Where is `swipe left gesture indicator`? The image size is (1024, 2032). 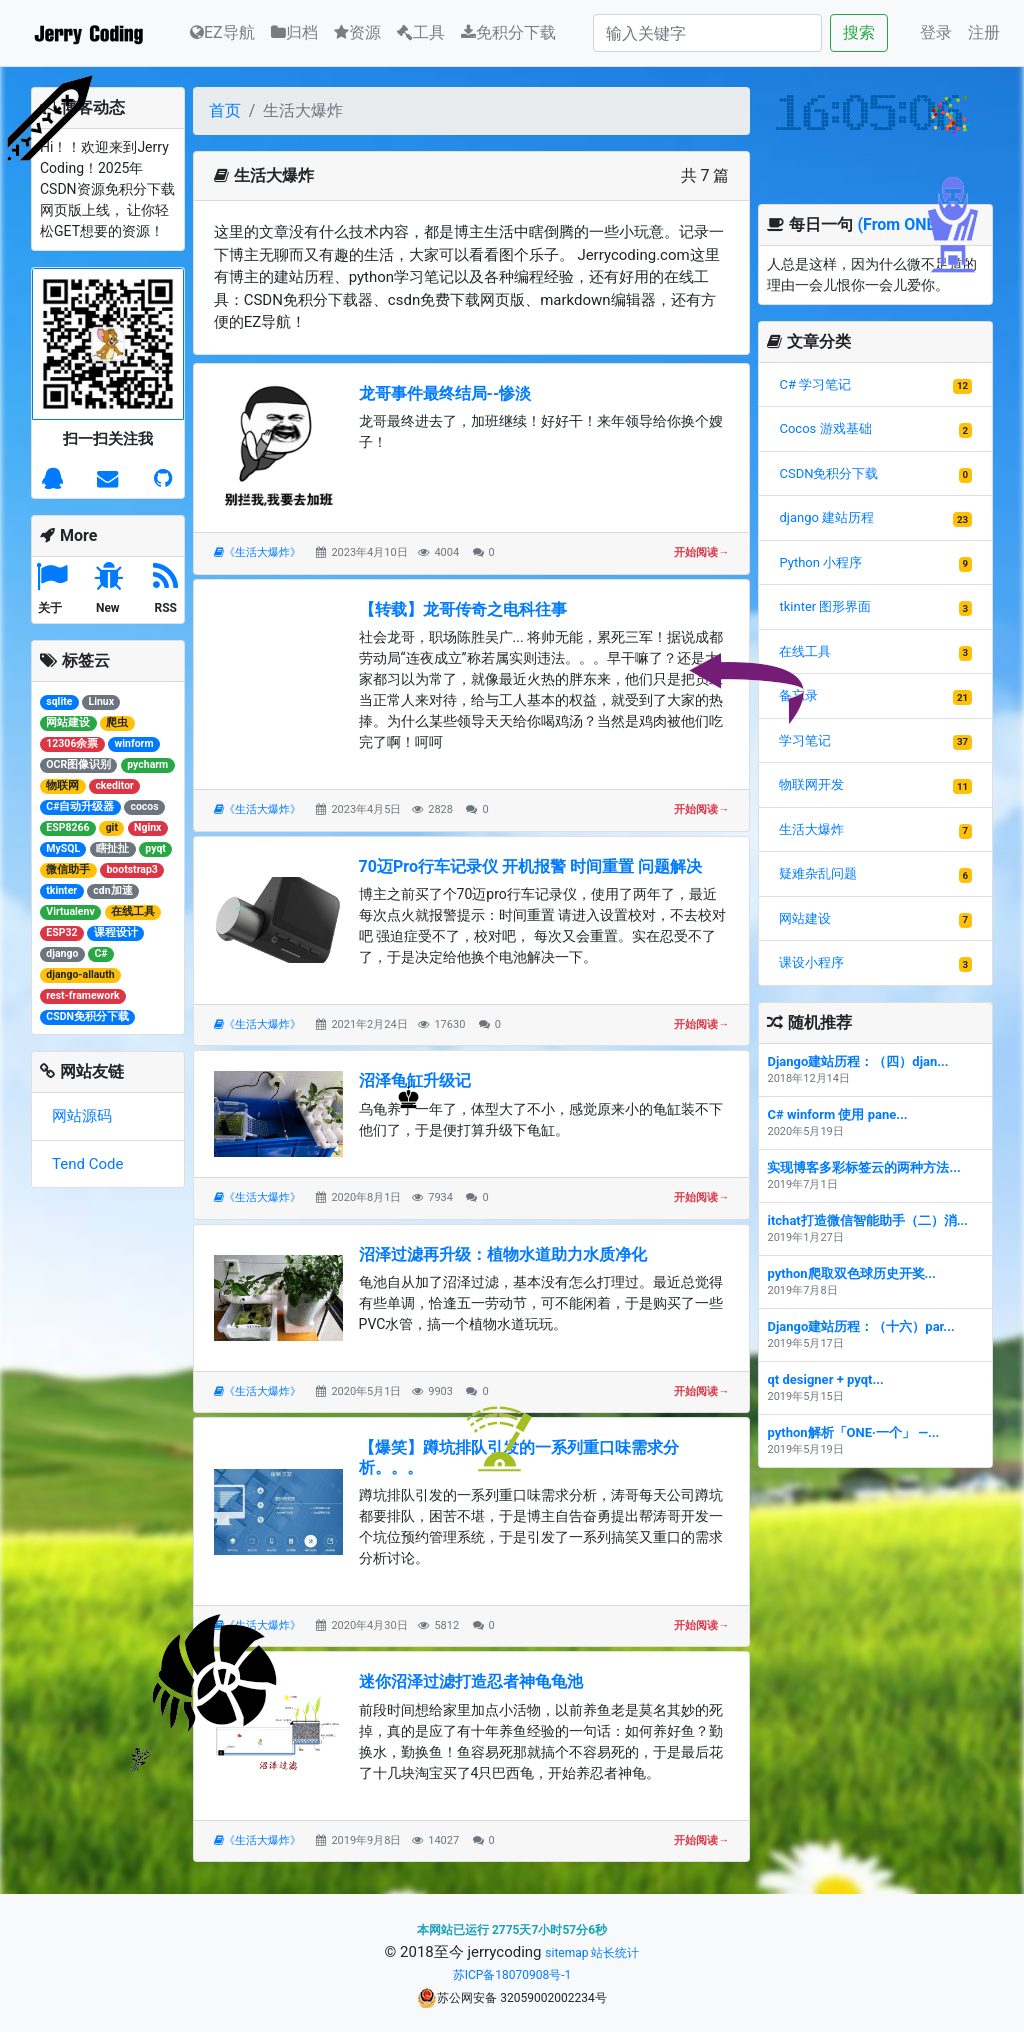 swipe left gesture indicator is located at coordinates (744, 684).